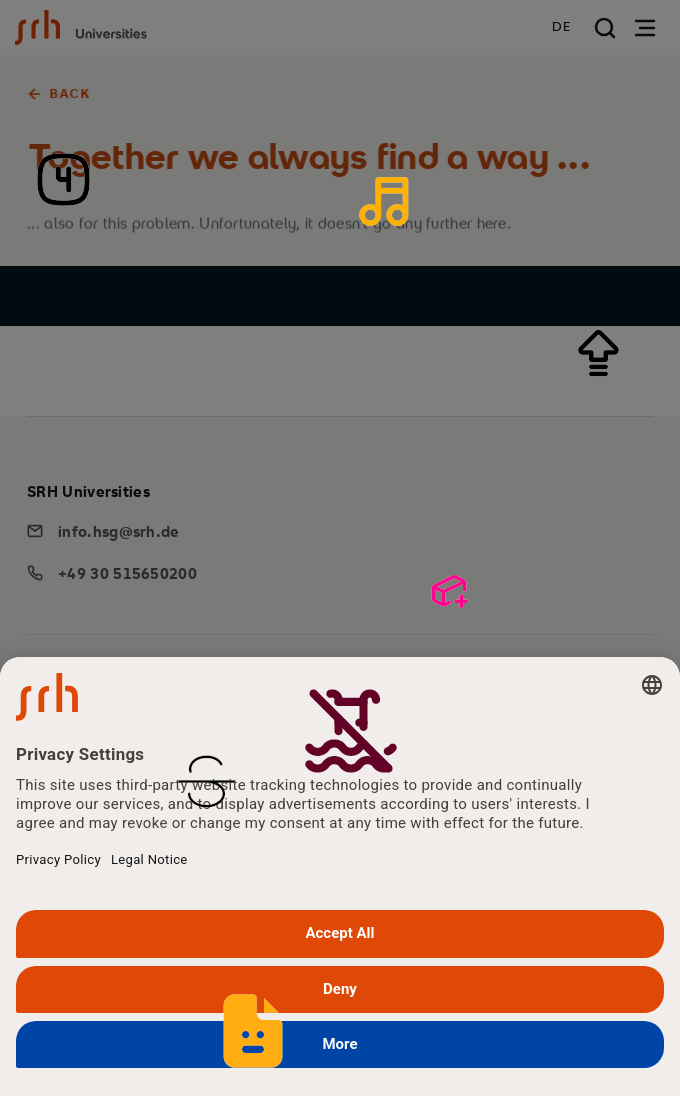 The image size is (680, 1096). What do you see at coordinates (598, 352) in the screenshot?
I see `upload multiple files or items` at bounding box center [598, 352].